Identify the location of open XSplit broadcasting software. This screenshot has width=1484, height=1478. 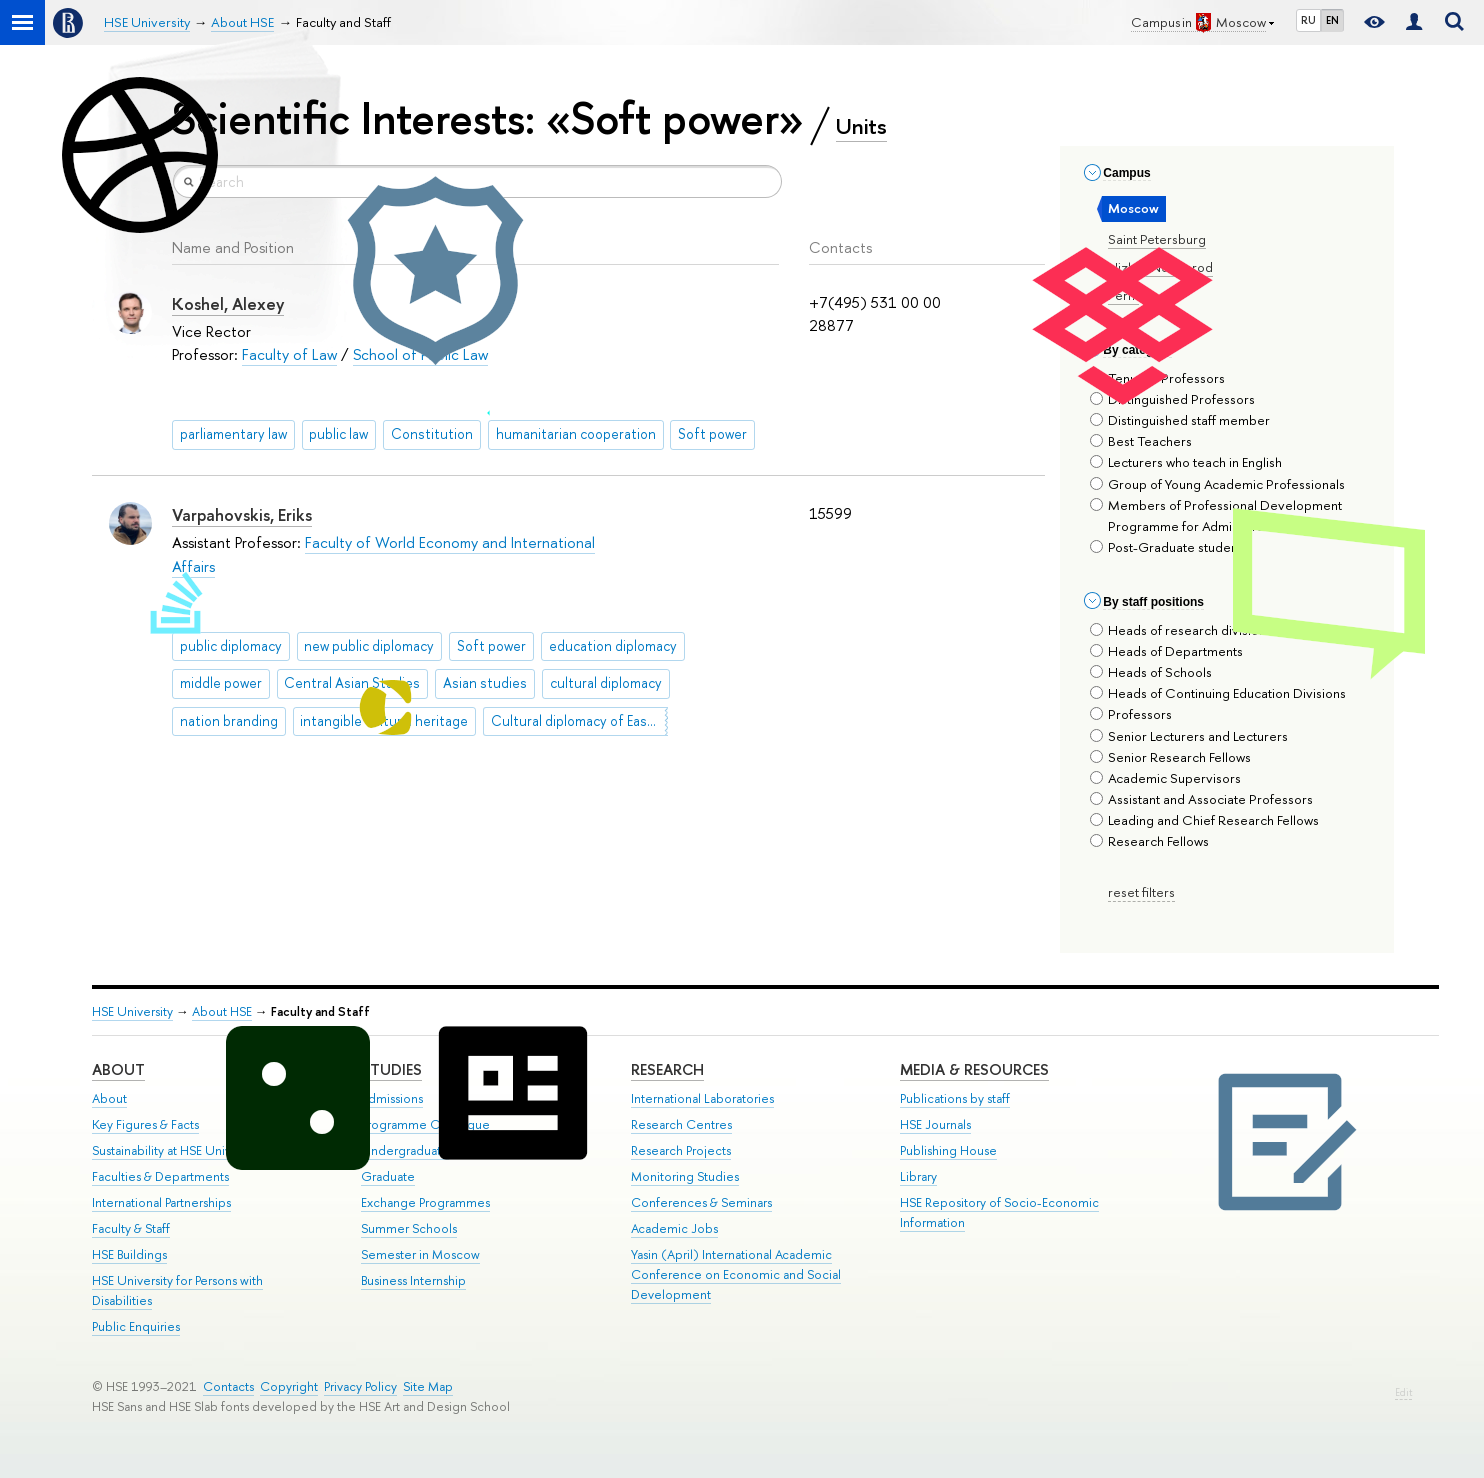
(1329, 594).